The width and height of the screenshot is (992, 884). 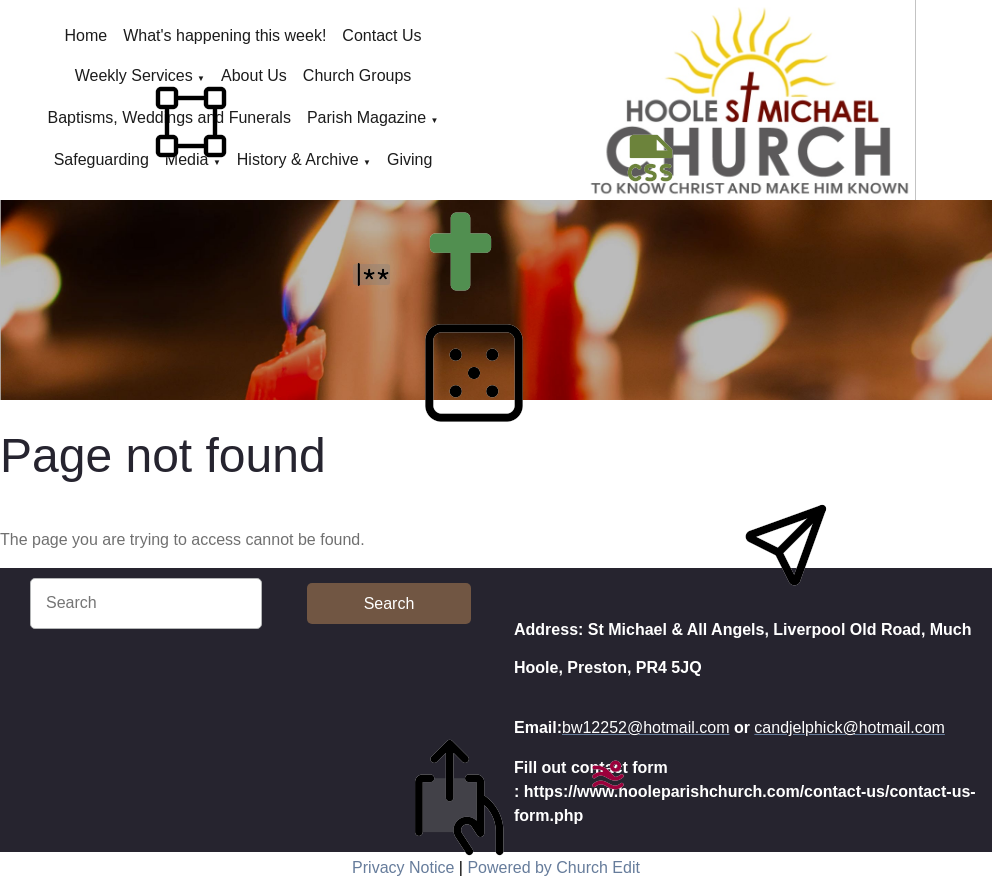 What do you see at coordinates (453, 797) in the screenshot?
I see `deposit or upload funds manually` at bounding box center [453, 797].